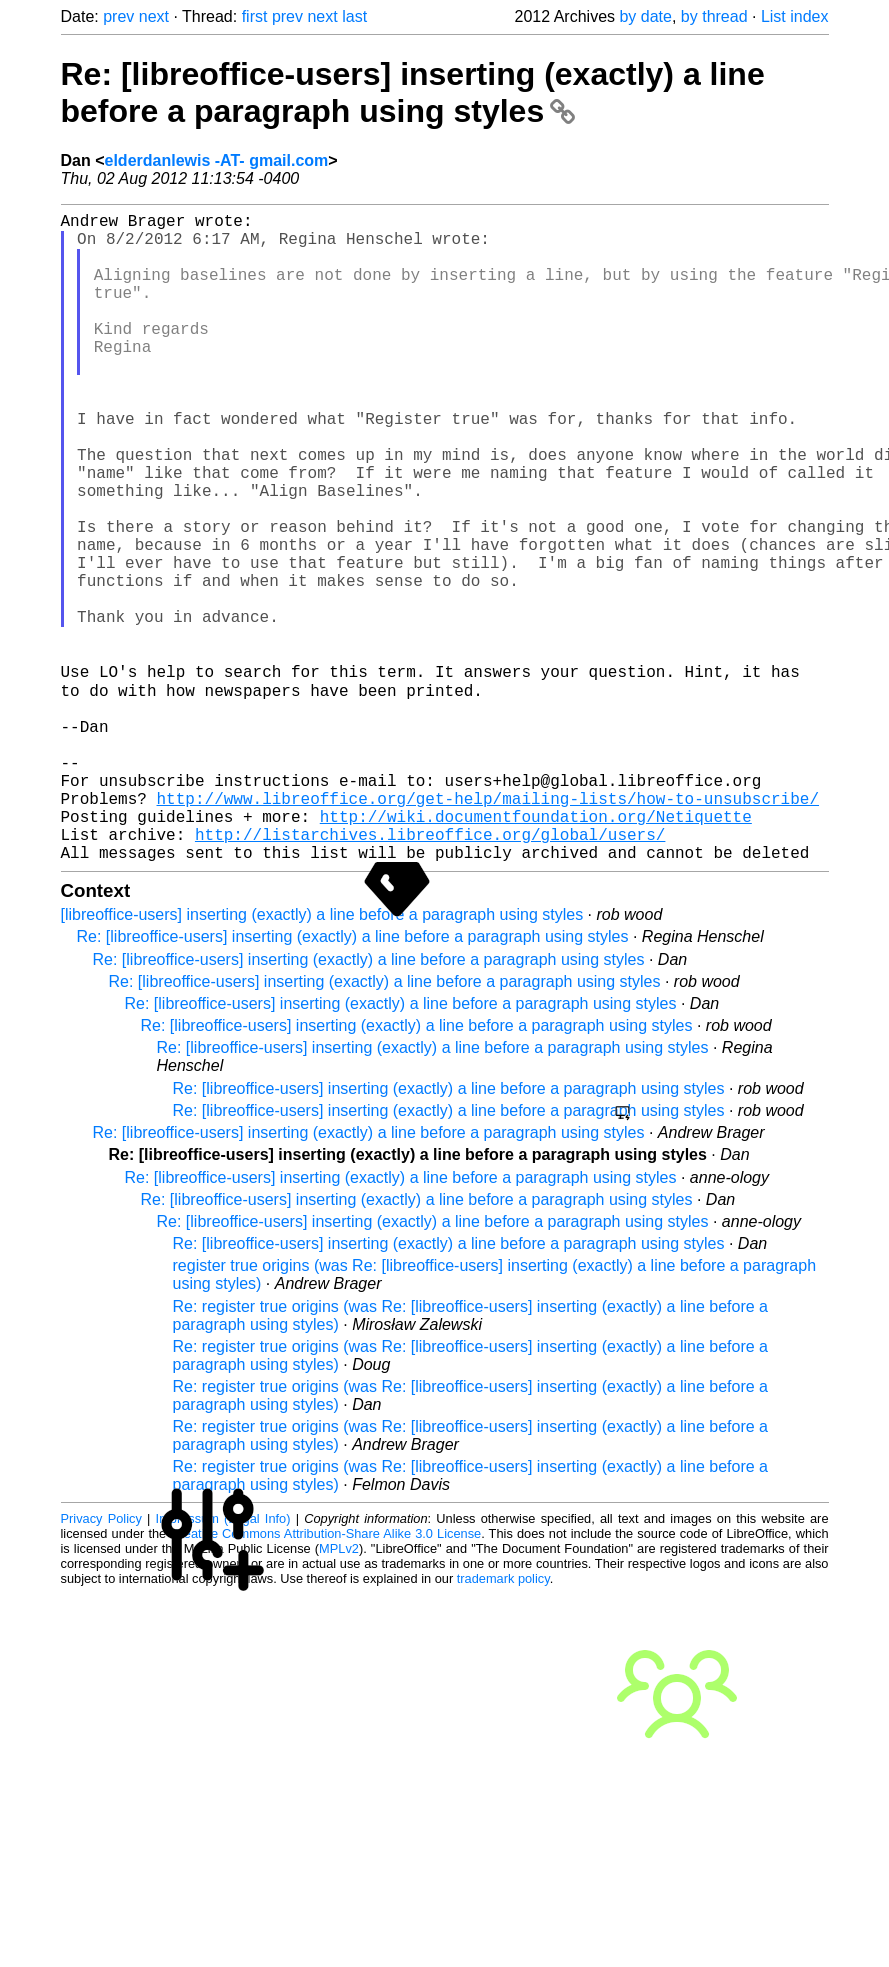 The height and width of the screenshot is (1967, 889). Describe the element at coordinates (677, 1690) in the screenshot. I see `view group members or team` at that location.